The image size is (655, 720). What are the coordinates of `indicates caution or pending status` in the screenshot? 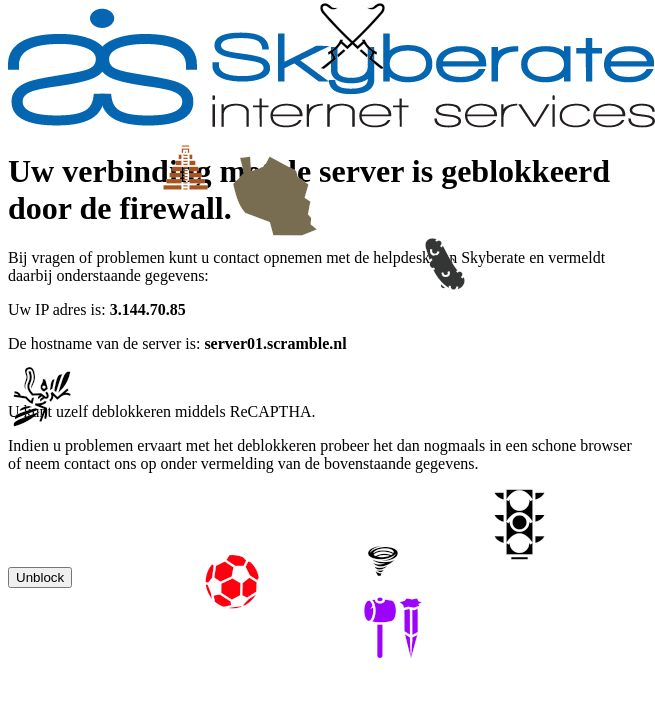 It's located at (519, 524).